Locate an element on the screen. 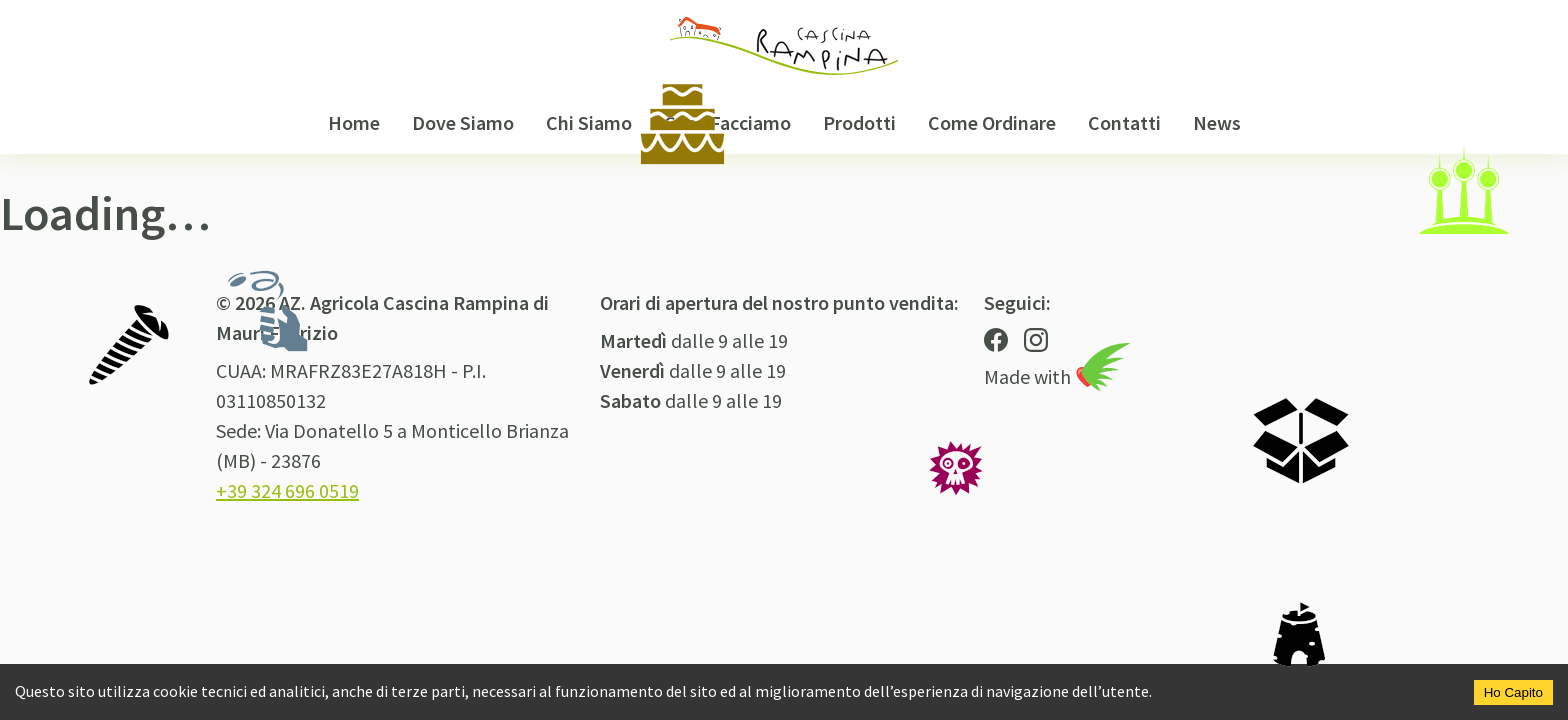 Image resolution: width=1568 pixels, height=720 pixels. view cake or bakery options is located at coordinates (682, 119).